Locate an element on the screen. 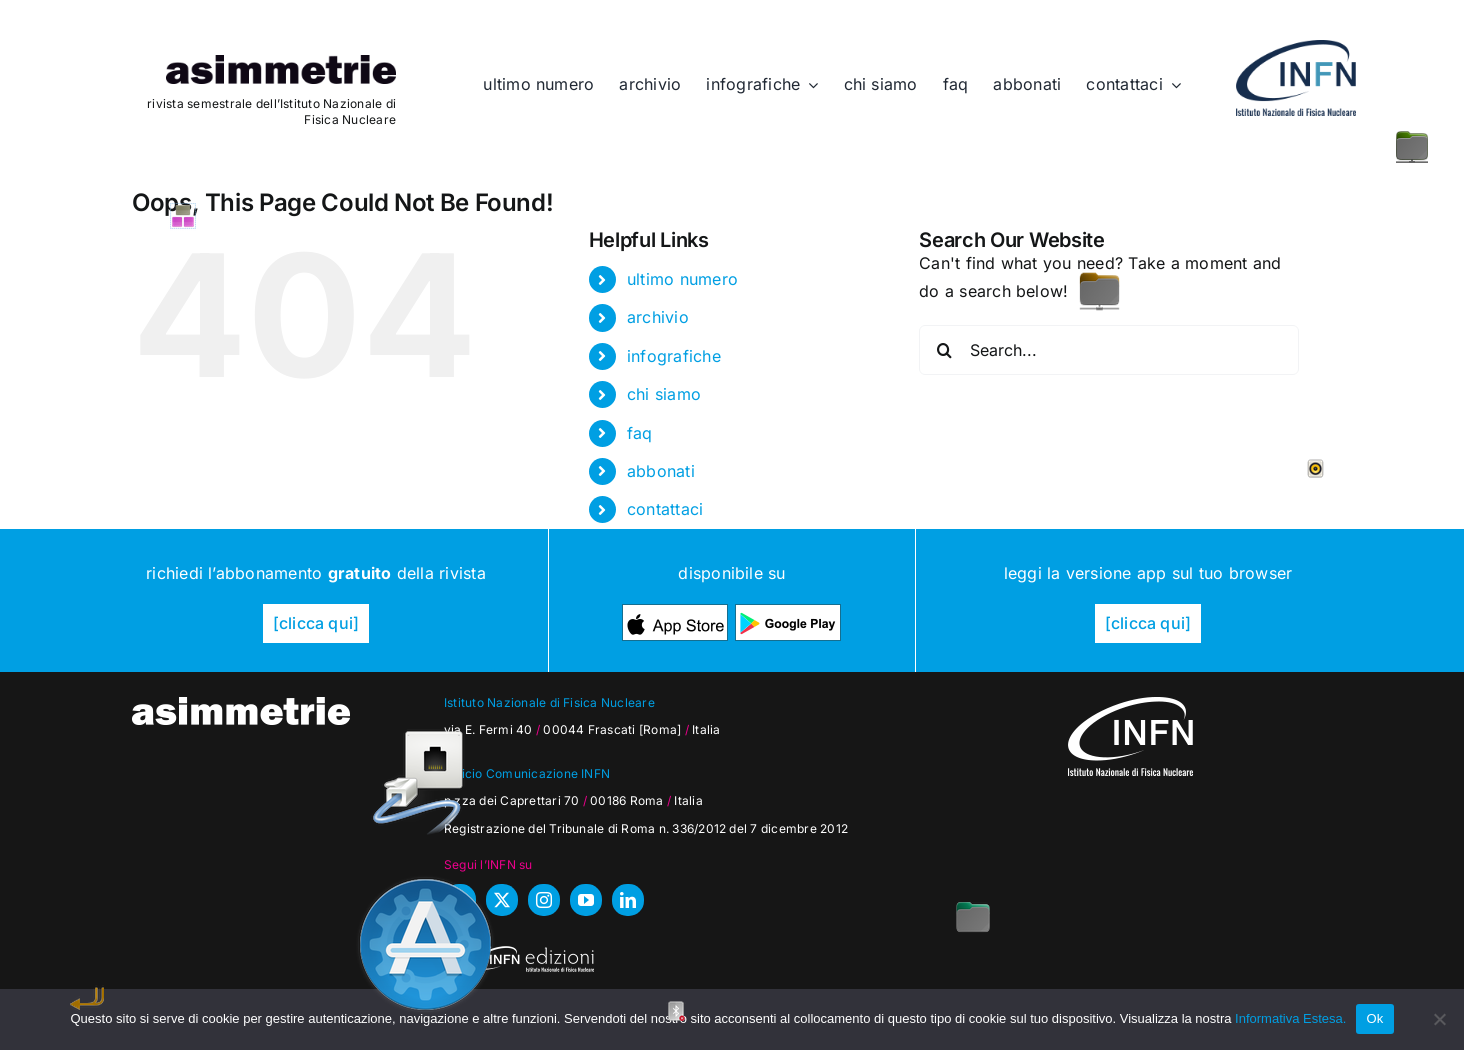 The width and height of the screenshot is (1464, 1050). open sound or audio settings panel is located at coordinates (1315, 468).